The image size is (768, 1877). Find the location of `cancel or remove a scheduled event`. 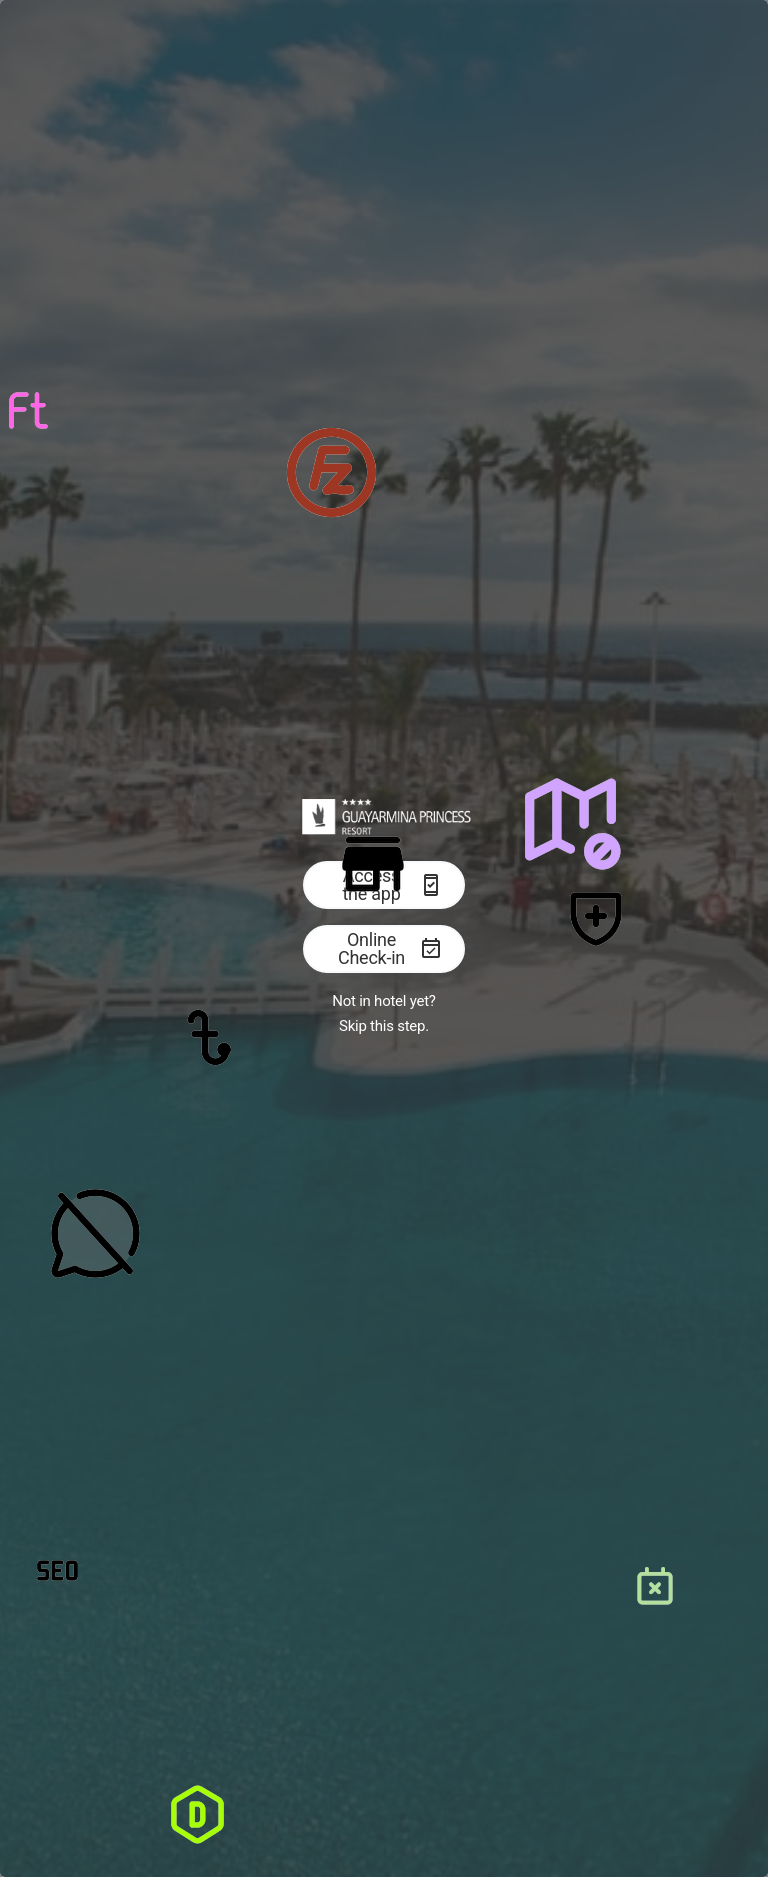

cancel or remove a scheduled event is located at coordinates (655, 1587).